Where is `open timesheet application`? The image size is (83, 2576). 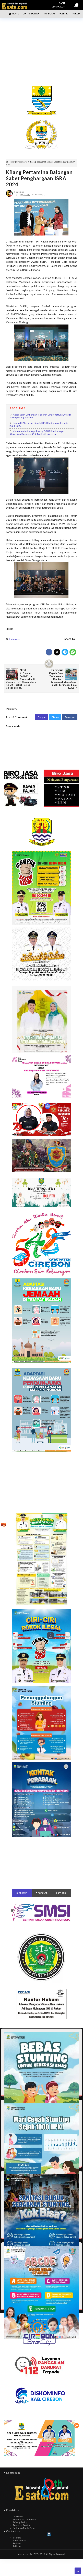
open timesheet application is located at coordinates (3, 1525).